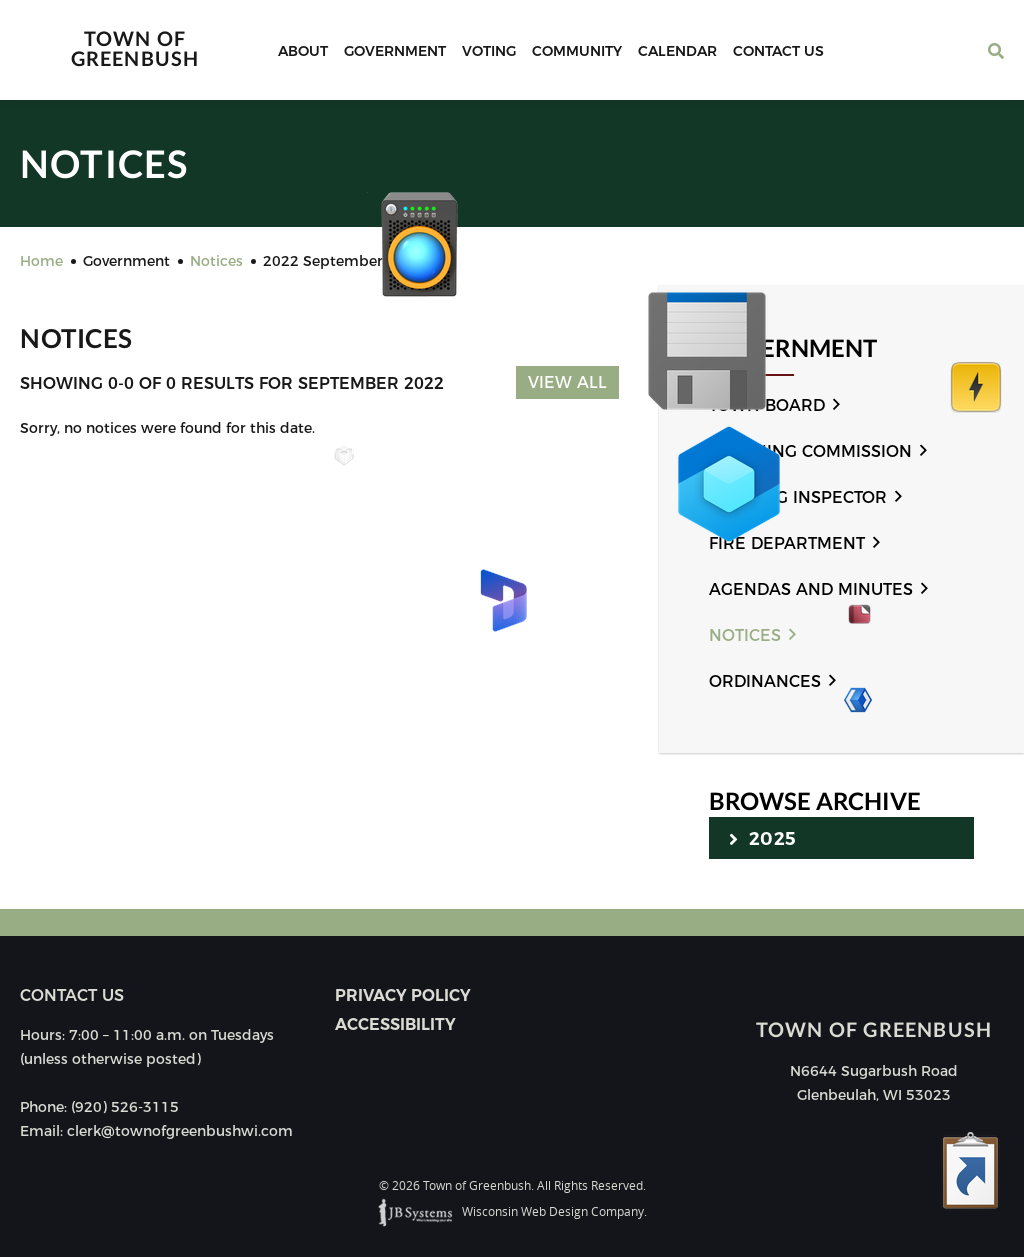 This screenshot has height=1257, width=1024. Describe the element at coordinates (504, 600) in the screenshot. I see `open Microsoft Dynamics app` at that location.